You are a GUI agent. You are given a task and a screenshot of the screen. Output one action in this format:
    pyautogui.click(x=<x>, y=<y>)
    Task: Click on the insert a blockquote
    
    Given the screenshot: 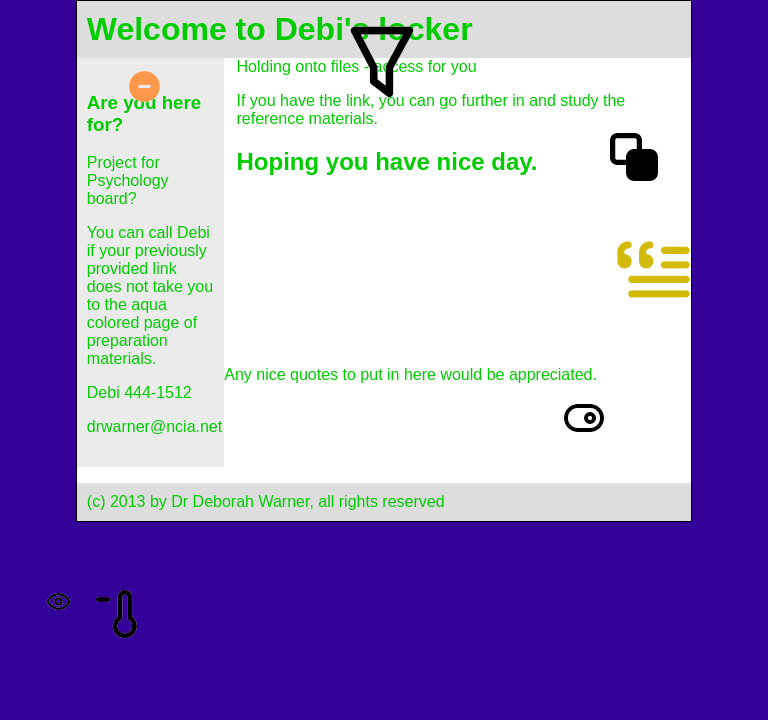 What is the action you would take?
    pyautogui.click(x=653, y=268)
    